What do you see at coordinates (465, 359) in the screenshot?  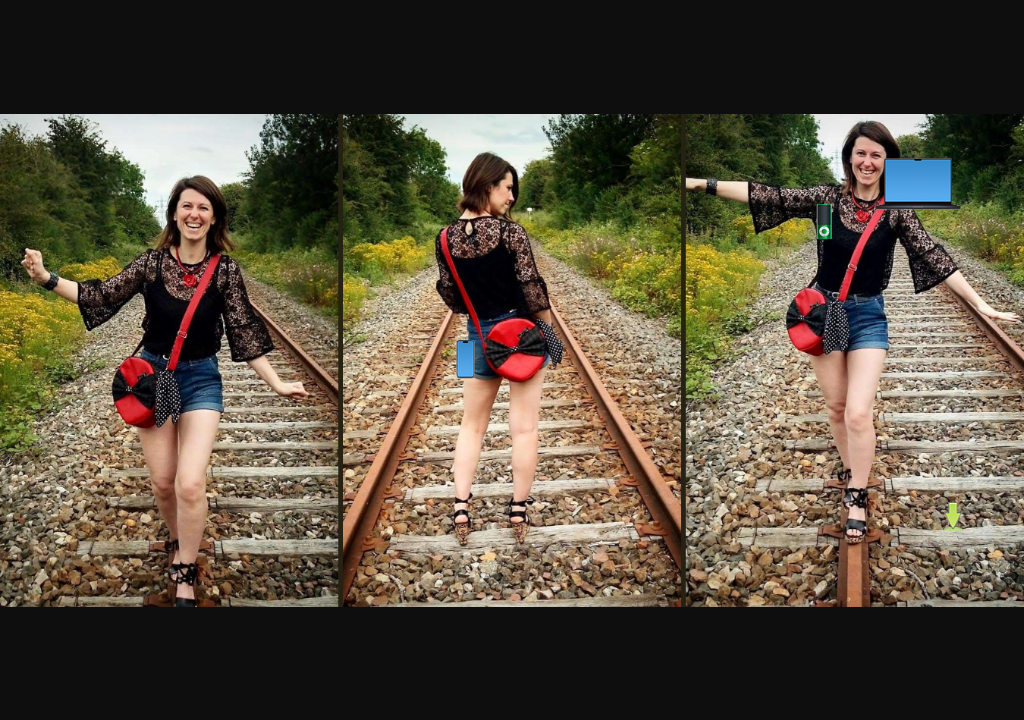 I see `indicates a connected iPhone 14 Pro device` at bounding box center [465, 359].